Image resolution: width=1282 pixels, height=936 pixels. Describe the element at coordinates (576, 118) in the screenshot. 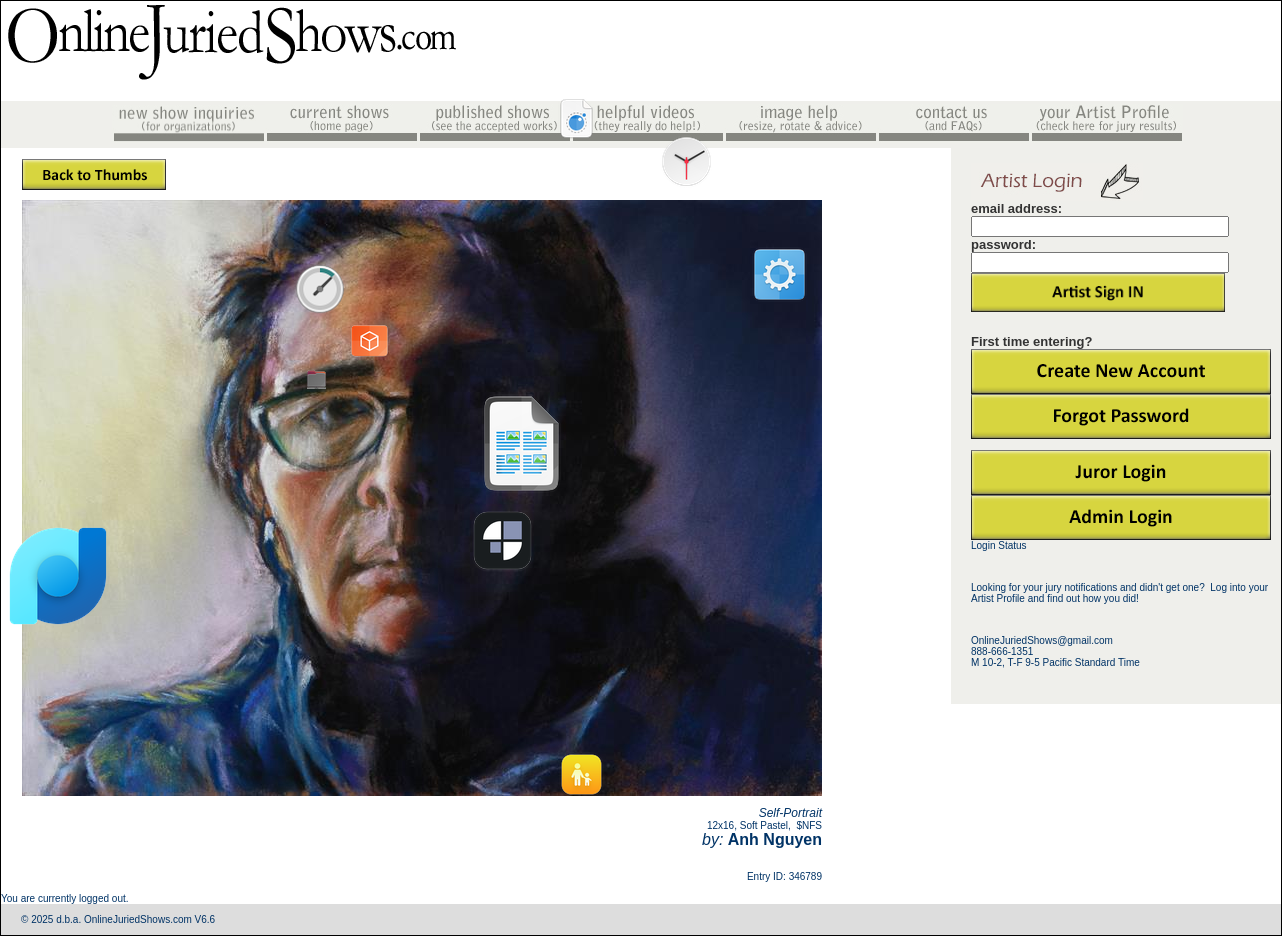

I see `lua script file` at that location.